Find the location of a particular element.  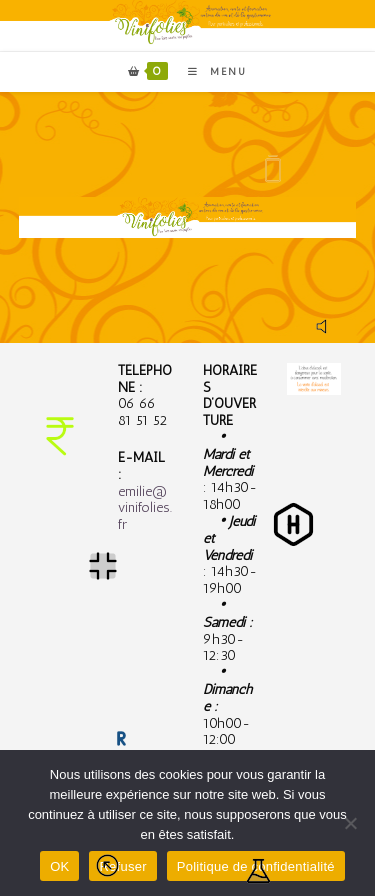

view prices in Indian rupees is located at coordinates (58, 435).